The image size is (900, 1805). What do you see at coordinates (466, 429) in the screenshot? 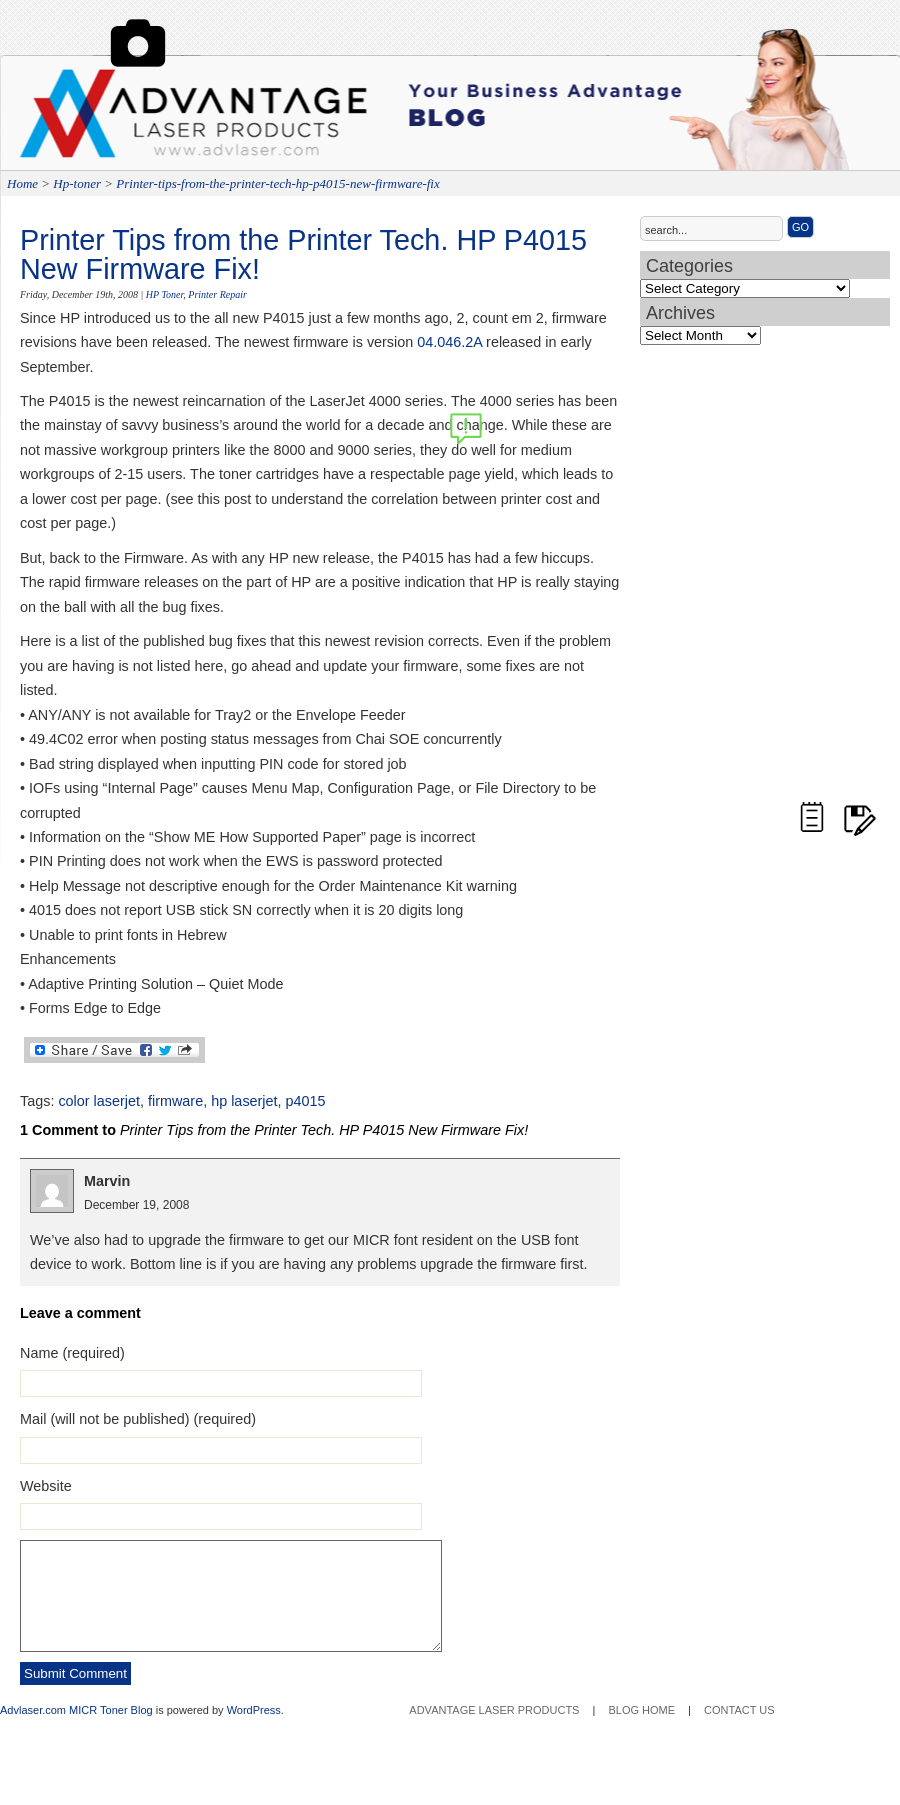
I see `report an issue or problem` at bounding box center [466, 429].